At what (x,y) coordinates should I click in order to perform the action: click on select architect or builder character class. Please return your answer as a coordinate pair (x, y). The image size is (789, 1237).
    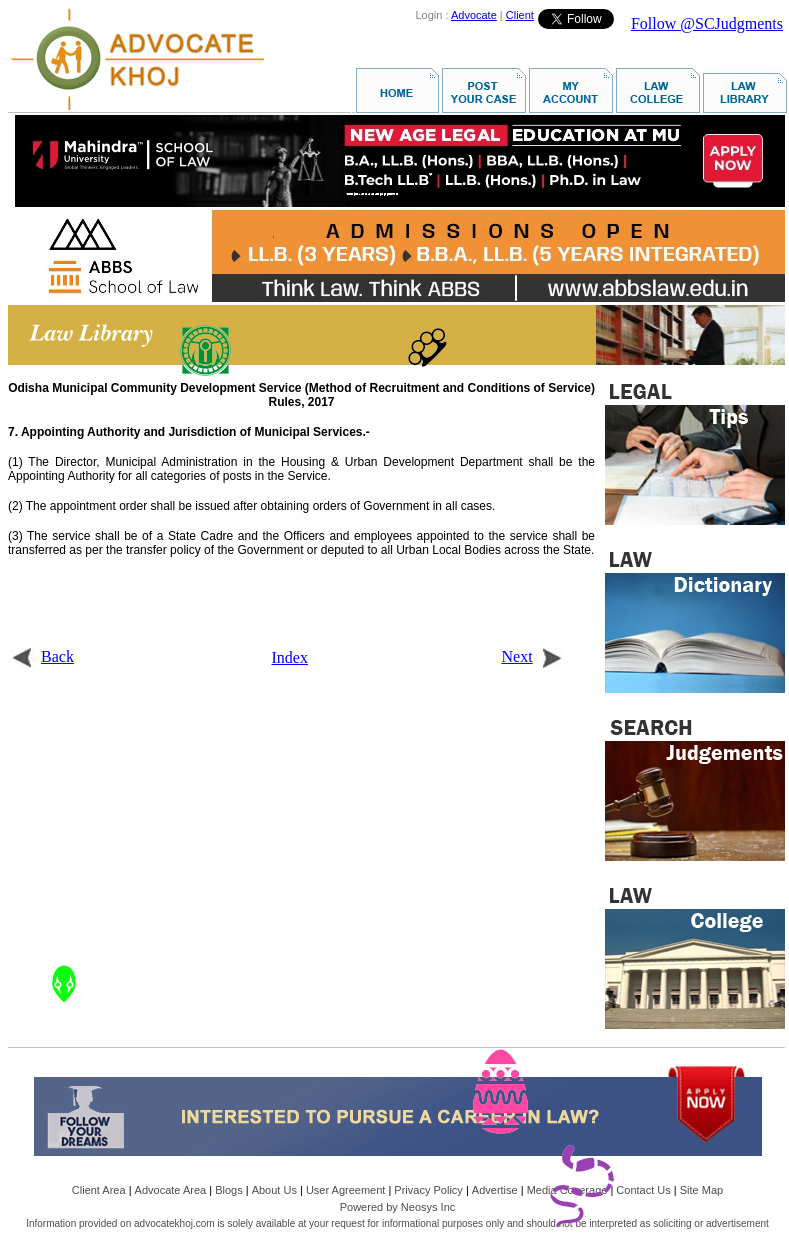
    Looking at the image, I should click on (64, 984).